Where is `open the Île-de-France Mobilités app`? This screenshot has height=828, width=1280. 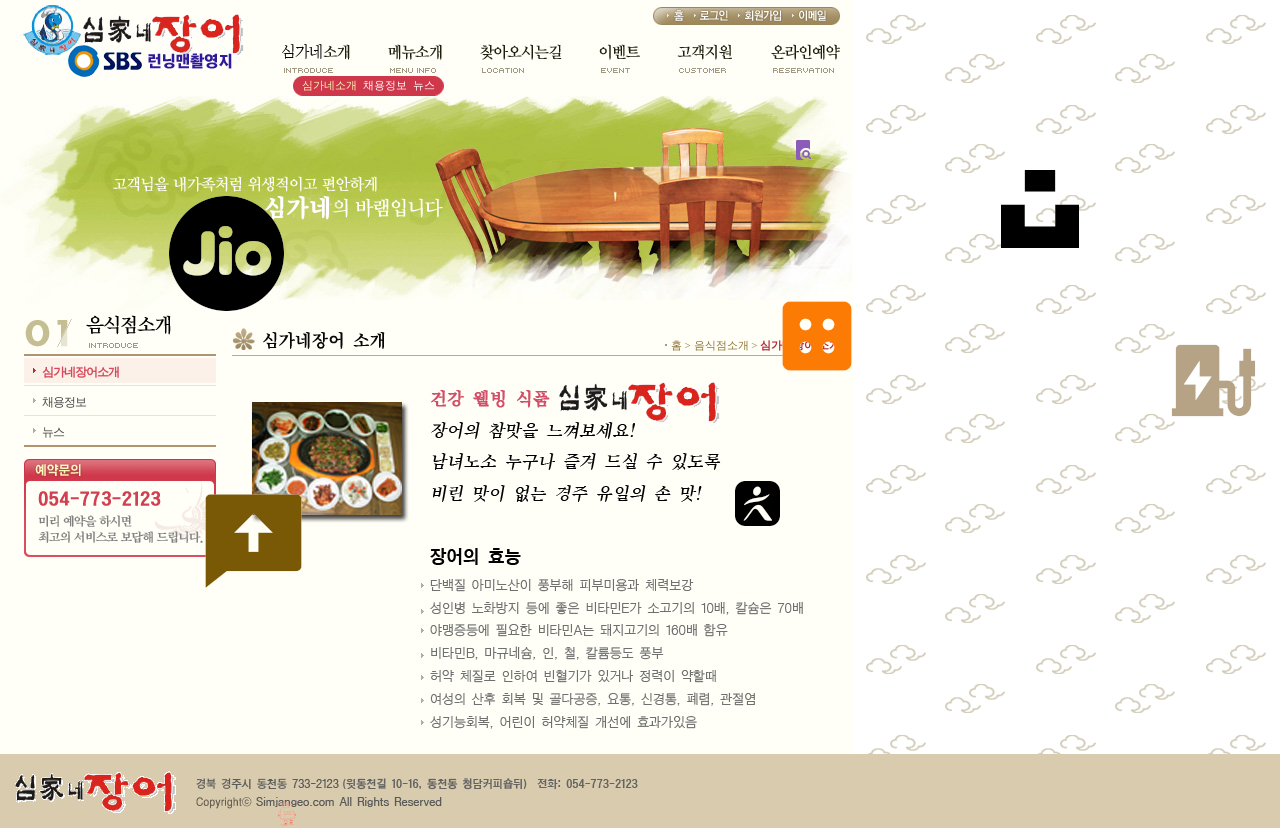
open the Île-de-France Mobilités app is located at coordinates (757, 503).